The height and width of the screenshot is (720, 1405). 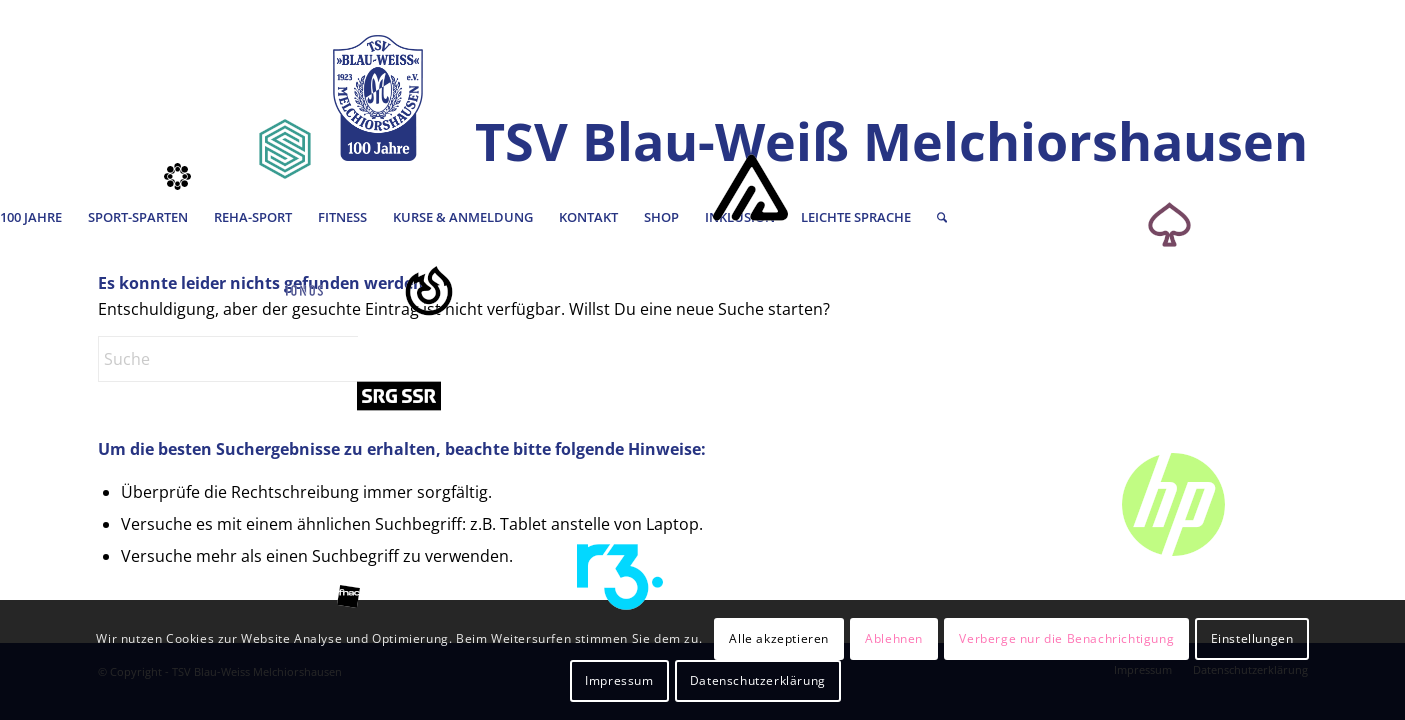 What do you see at coordinates (1173, 504) in the screenshot?
I see `HP brand logo` at bounding box center [1173, 504].